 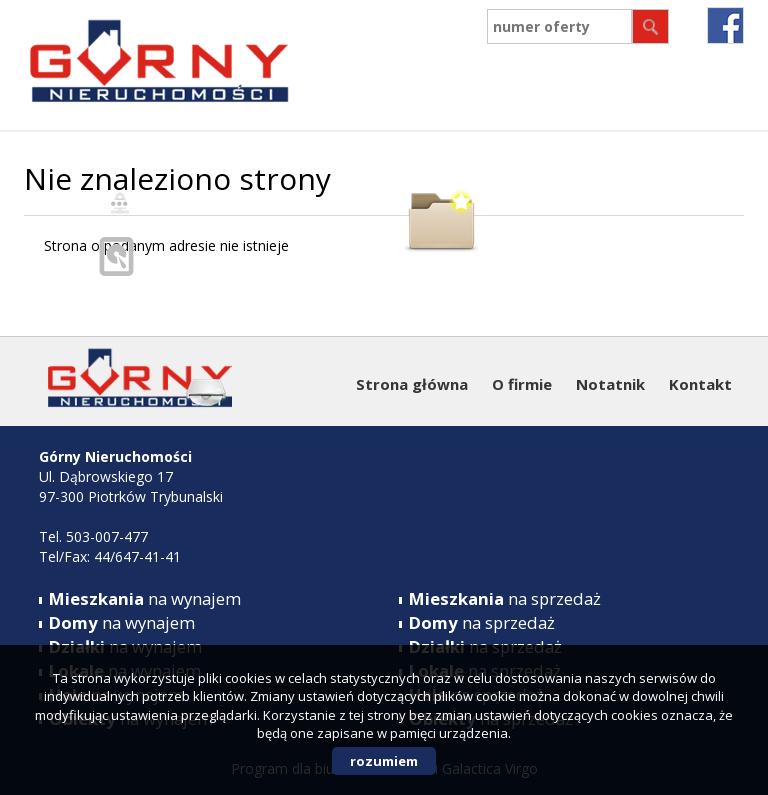 I want to click on indicates vpn connection is being established, so click(x=120, y=203).